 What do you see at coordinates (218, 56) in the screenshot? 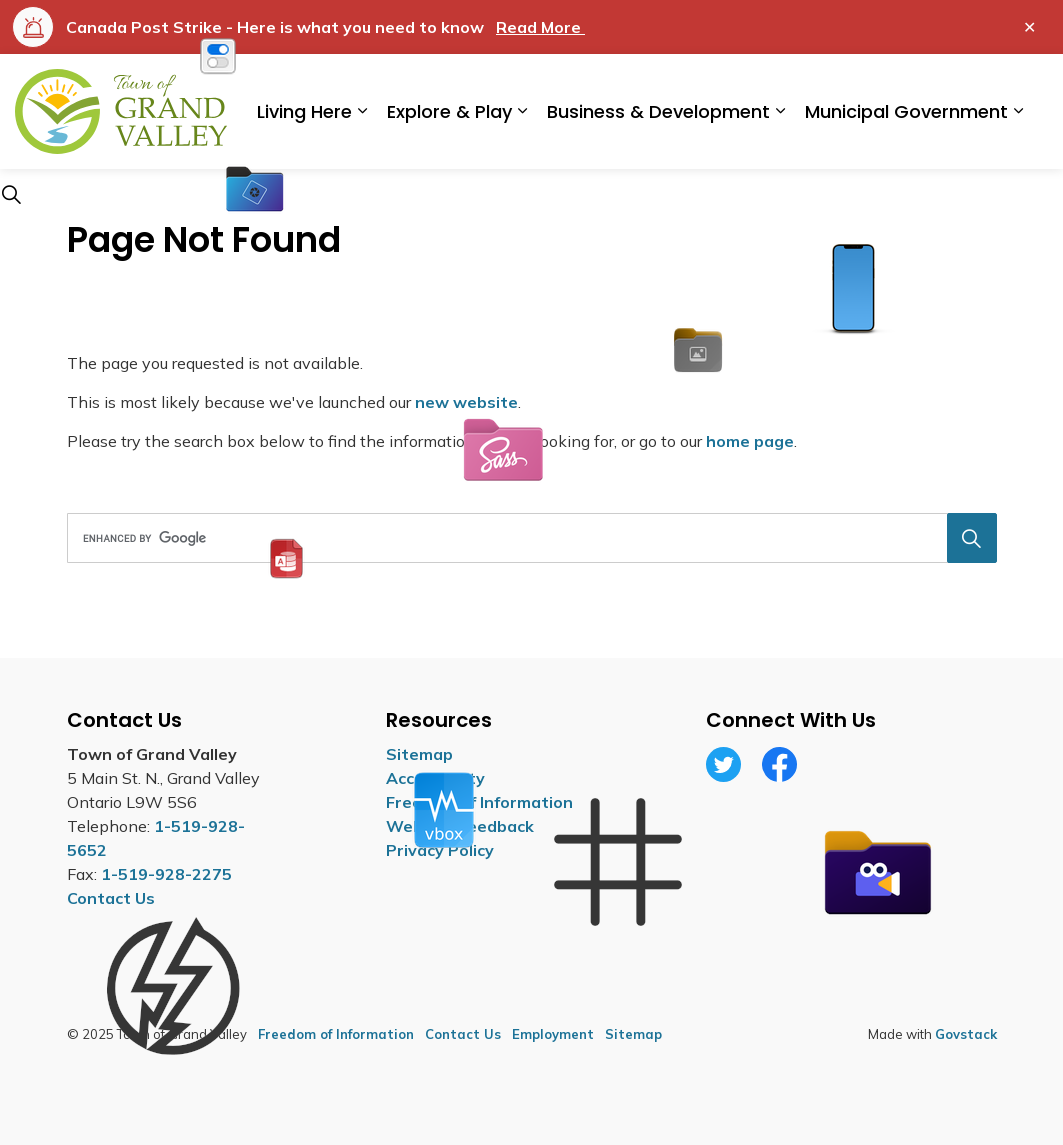
I see `open system settings or preferences` at bounding box center [218, 56].